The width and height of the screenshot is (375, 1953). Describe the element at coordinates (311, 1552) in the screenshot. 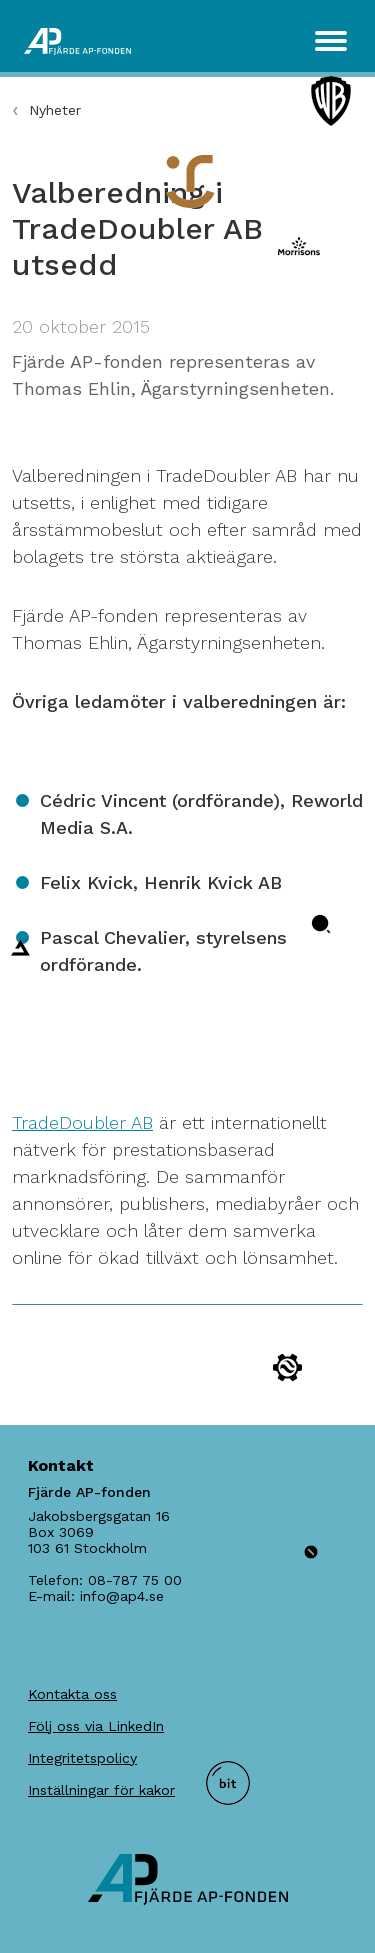

I see `indicates a forbidden or prohibited action` at that location.